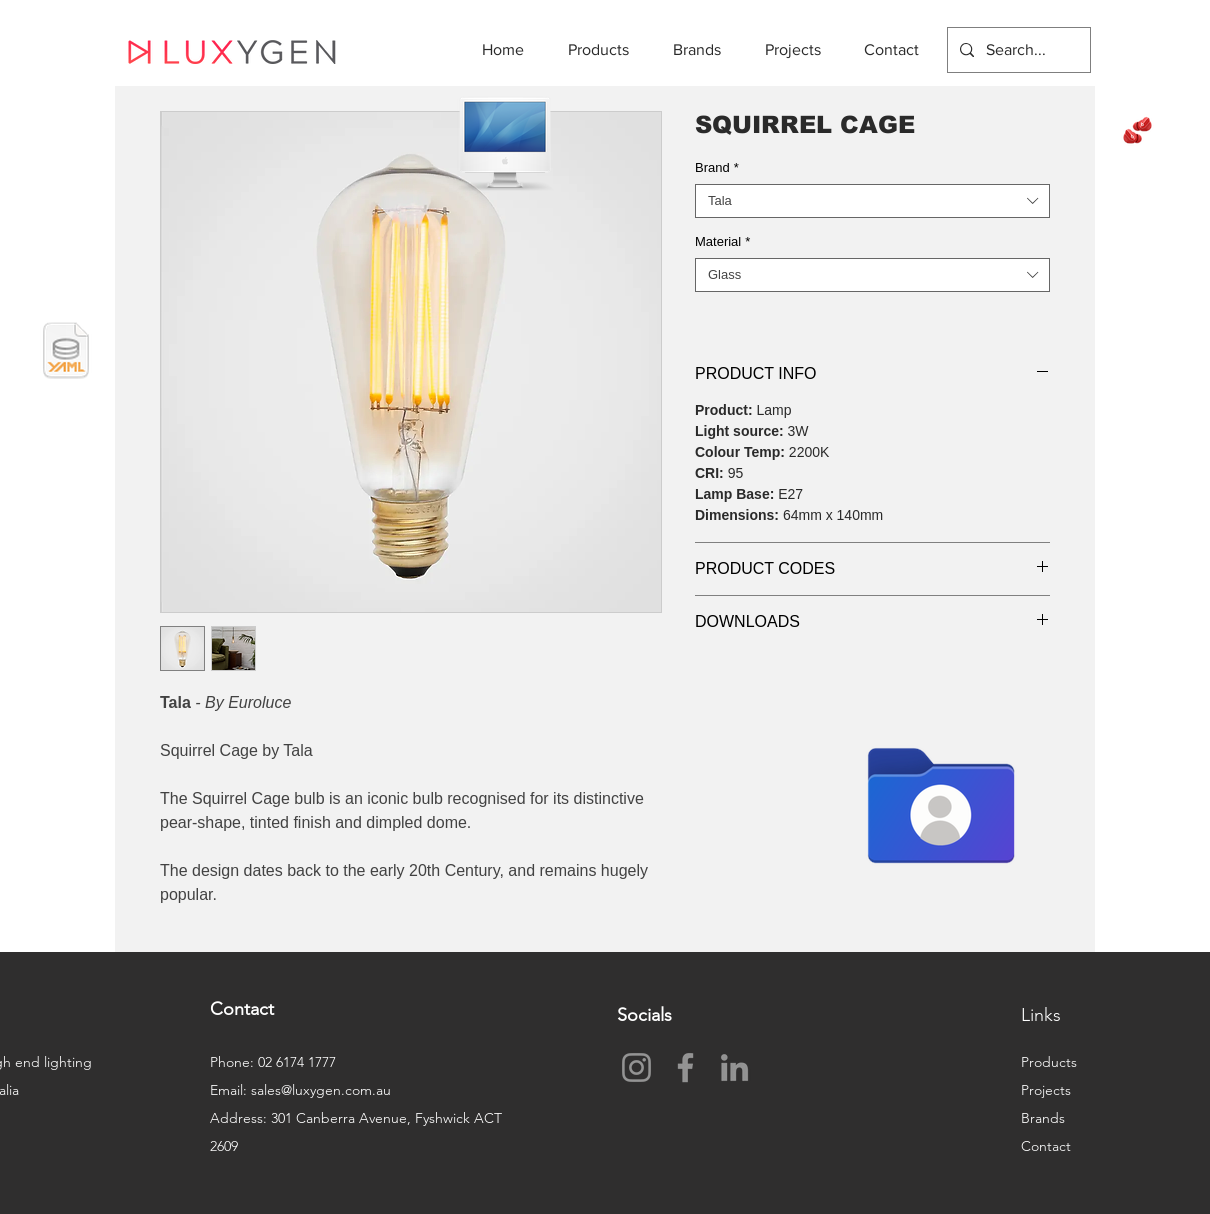 The image size is (1210, 1214). I want to click on a yaml configuration file, so click(66, 350).